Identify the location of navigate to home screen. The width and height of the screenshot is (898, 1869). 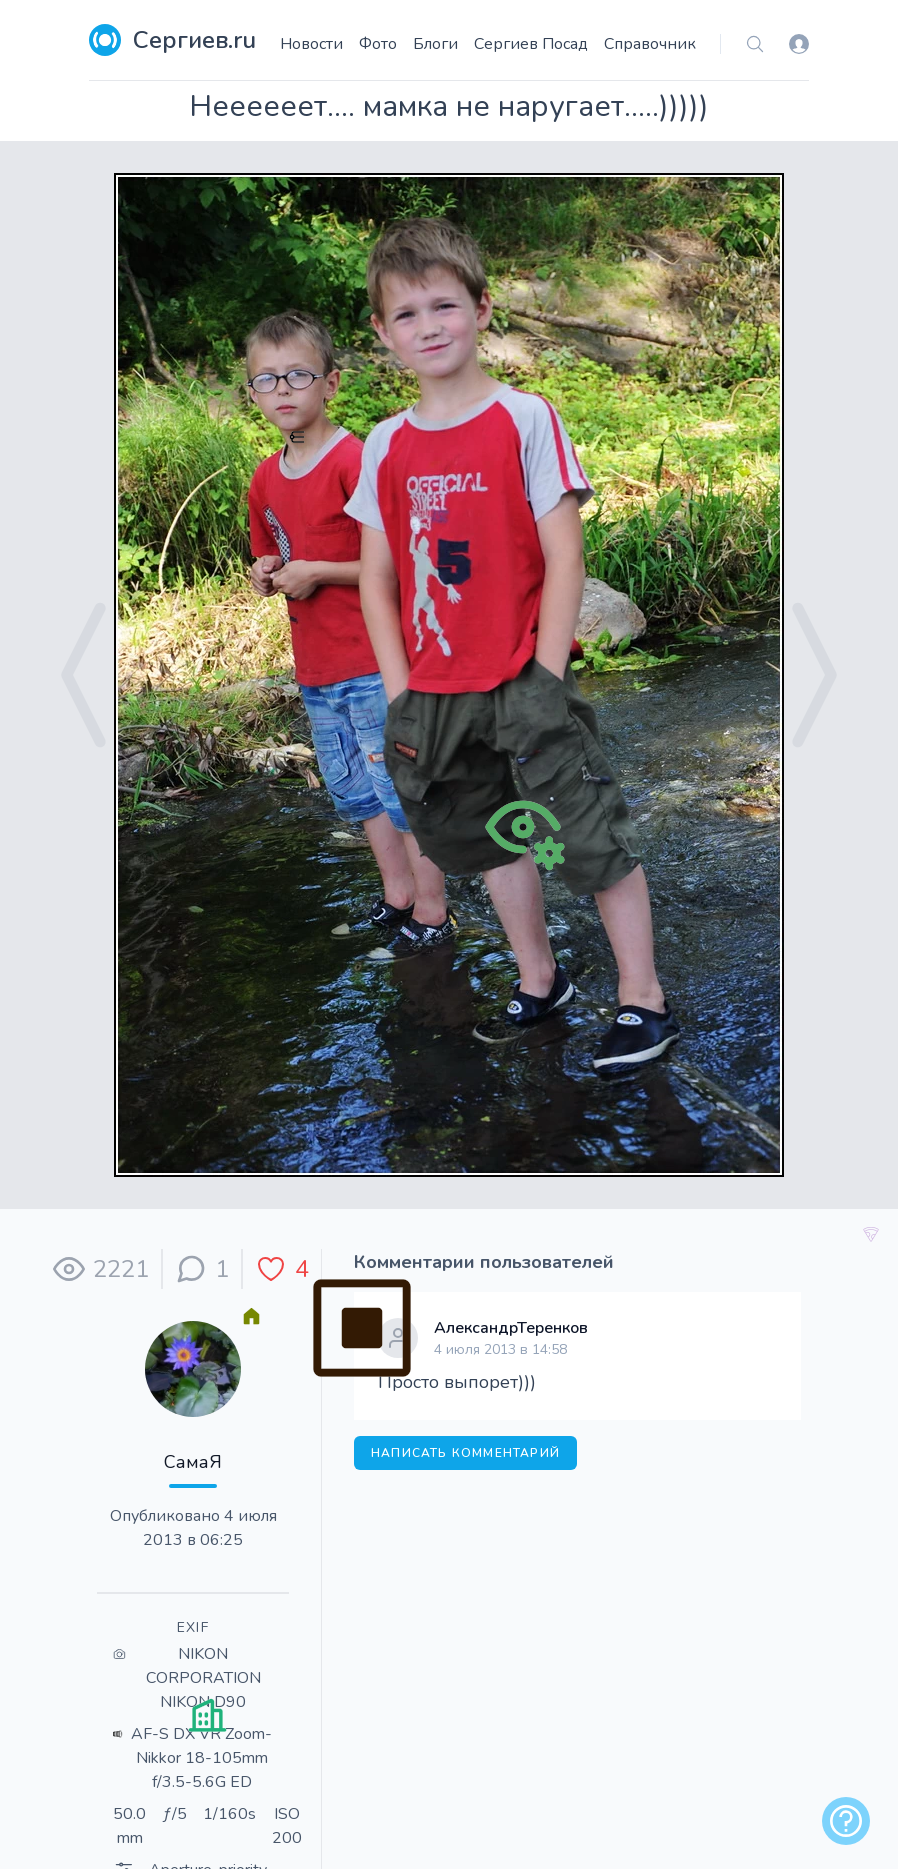
(251, 1316).